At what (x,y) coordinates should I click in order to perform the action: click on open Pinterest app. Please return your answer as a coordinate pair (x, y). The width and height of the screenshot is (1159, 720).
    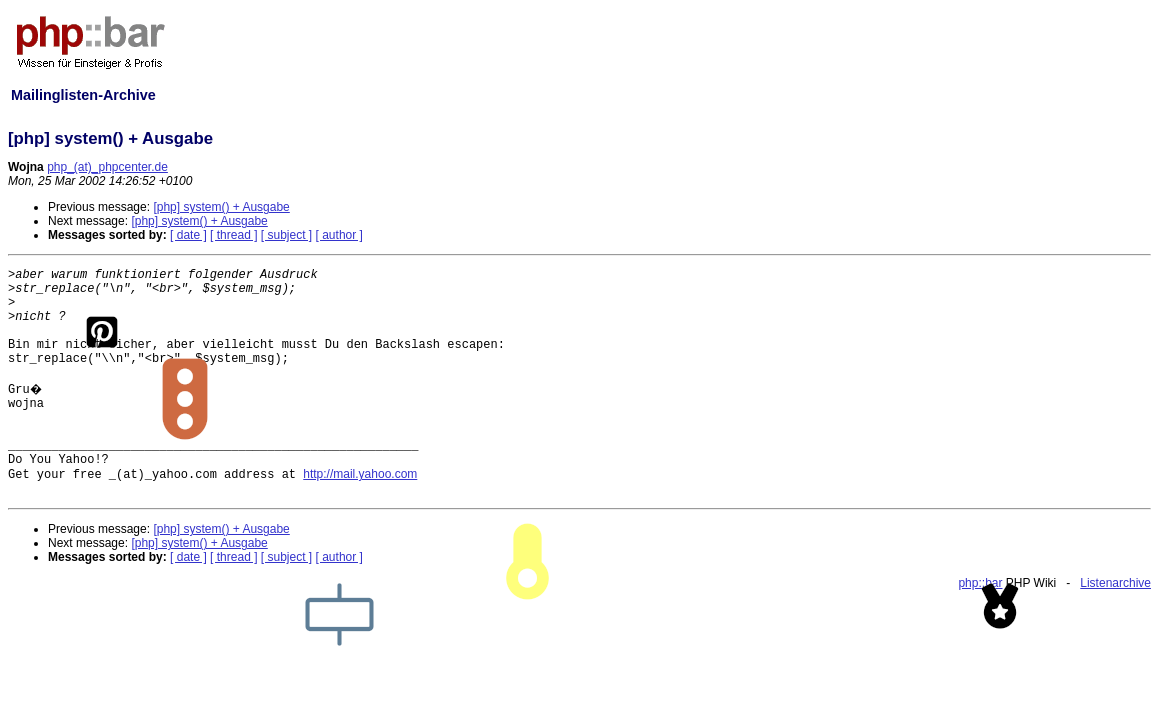
    Looking at the image, I should click on (102, 332).